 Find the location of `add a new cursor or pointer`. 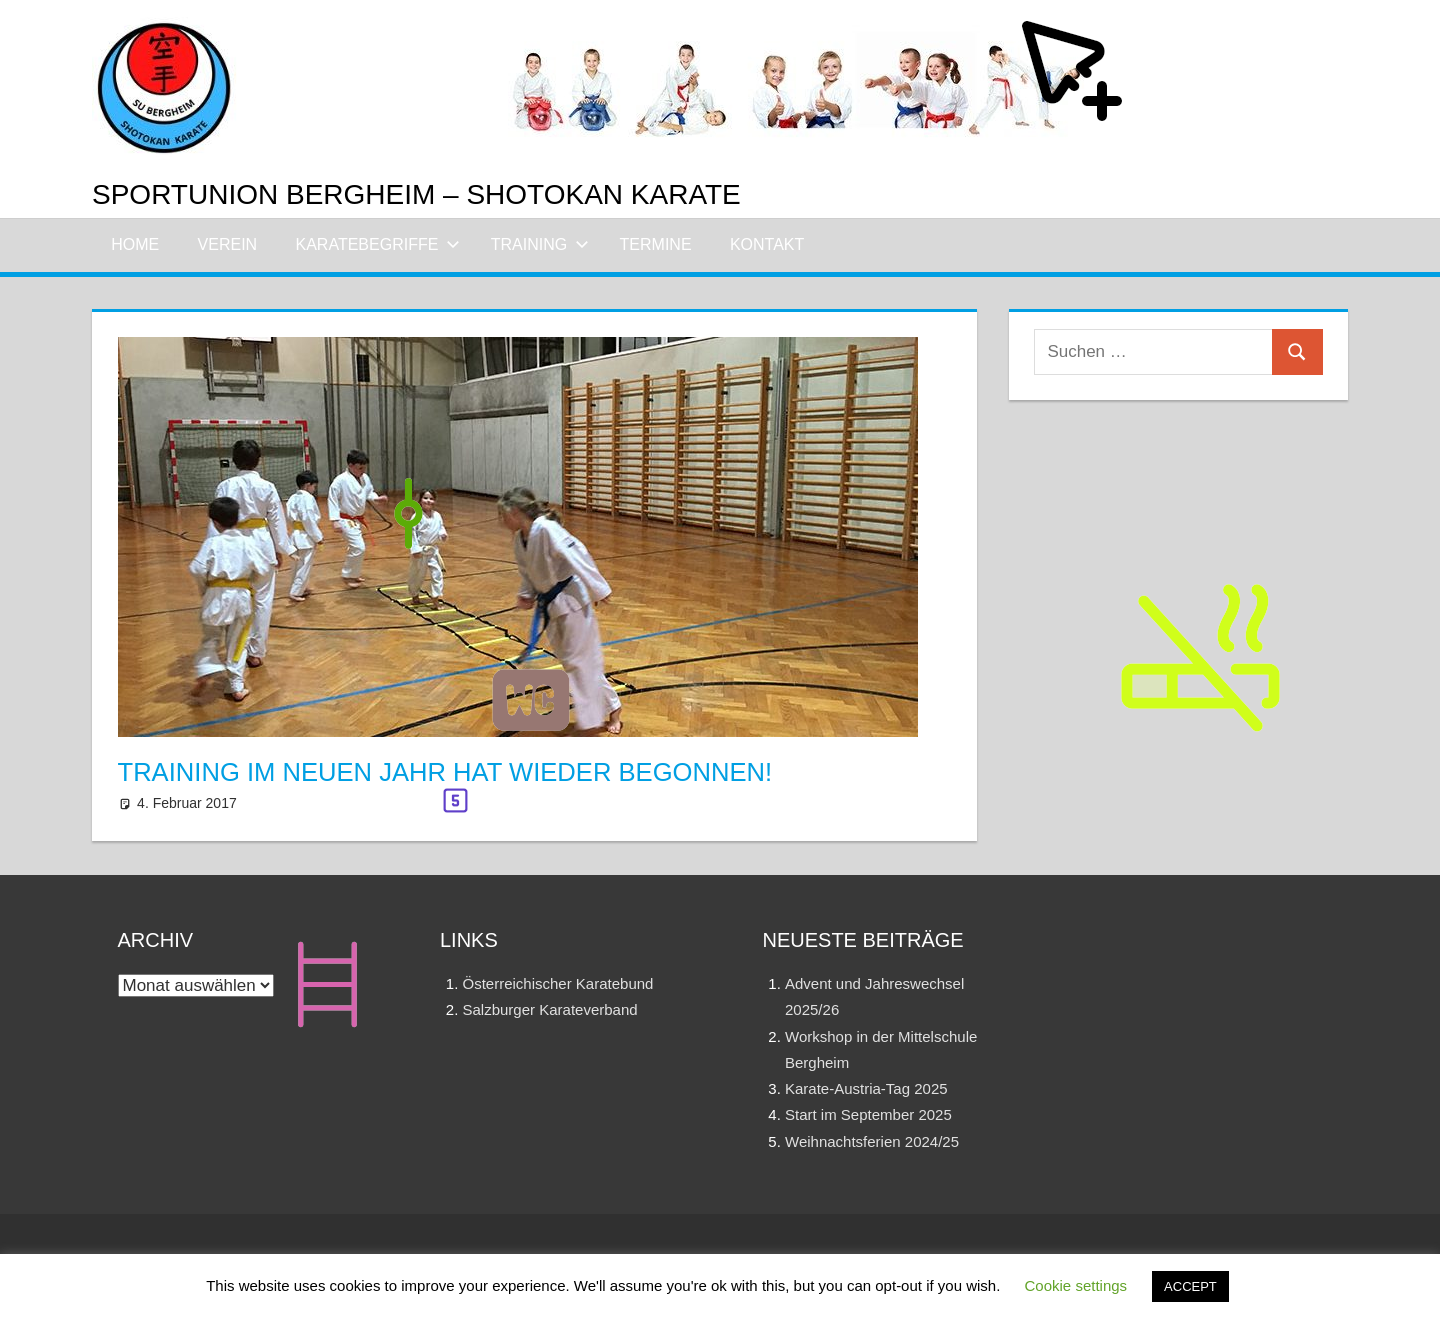

add a new cursor or pointer is located at coordinates (1067, 66).